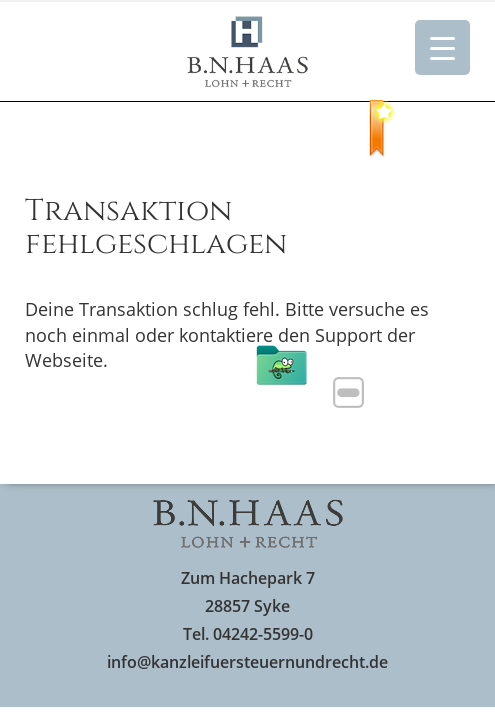 This screenshot has width=495, height=720. What do you see at coordinates (378, 129) in the screenshot?
I see `add a new bookmark` at bounding box center [378, 129].